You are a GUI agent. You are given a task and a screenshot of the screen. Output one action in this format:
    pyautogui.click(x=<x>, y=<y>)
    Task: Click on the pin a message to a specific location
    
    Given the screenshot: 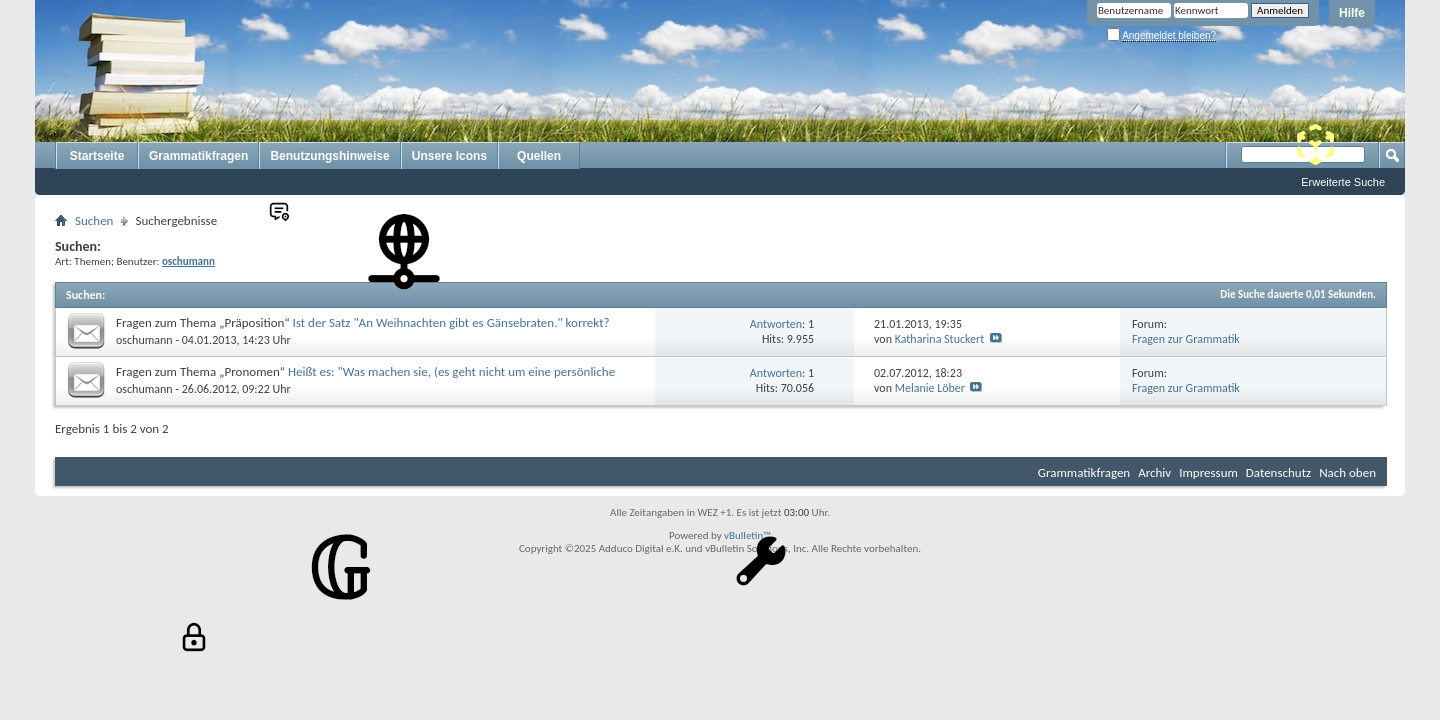 What is the action you would take?
    pyautogui.click(x=279, y=211)
    